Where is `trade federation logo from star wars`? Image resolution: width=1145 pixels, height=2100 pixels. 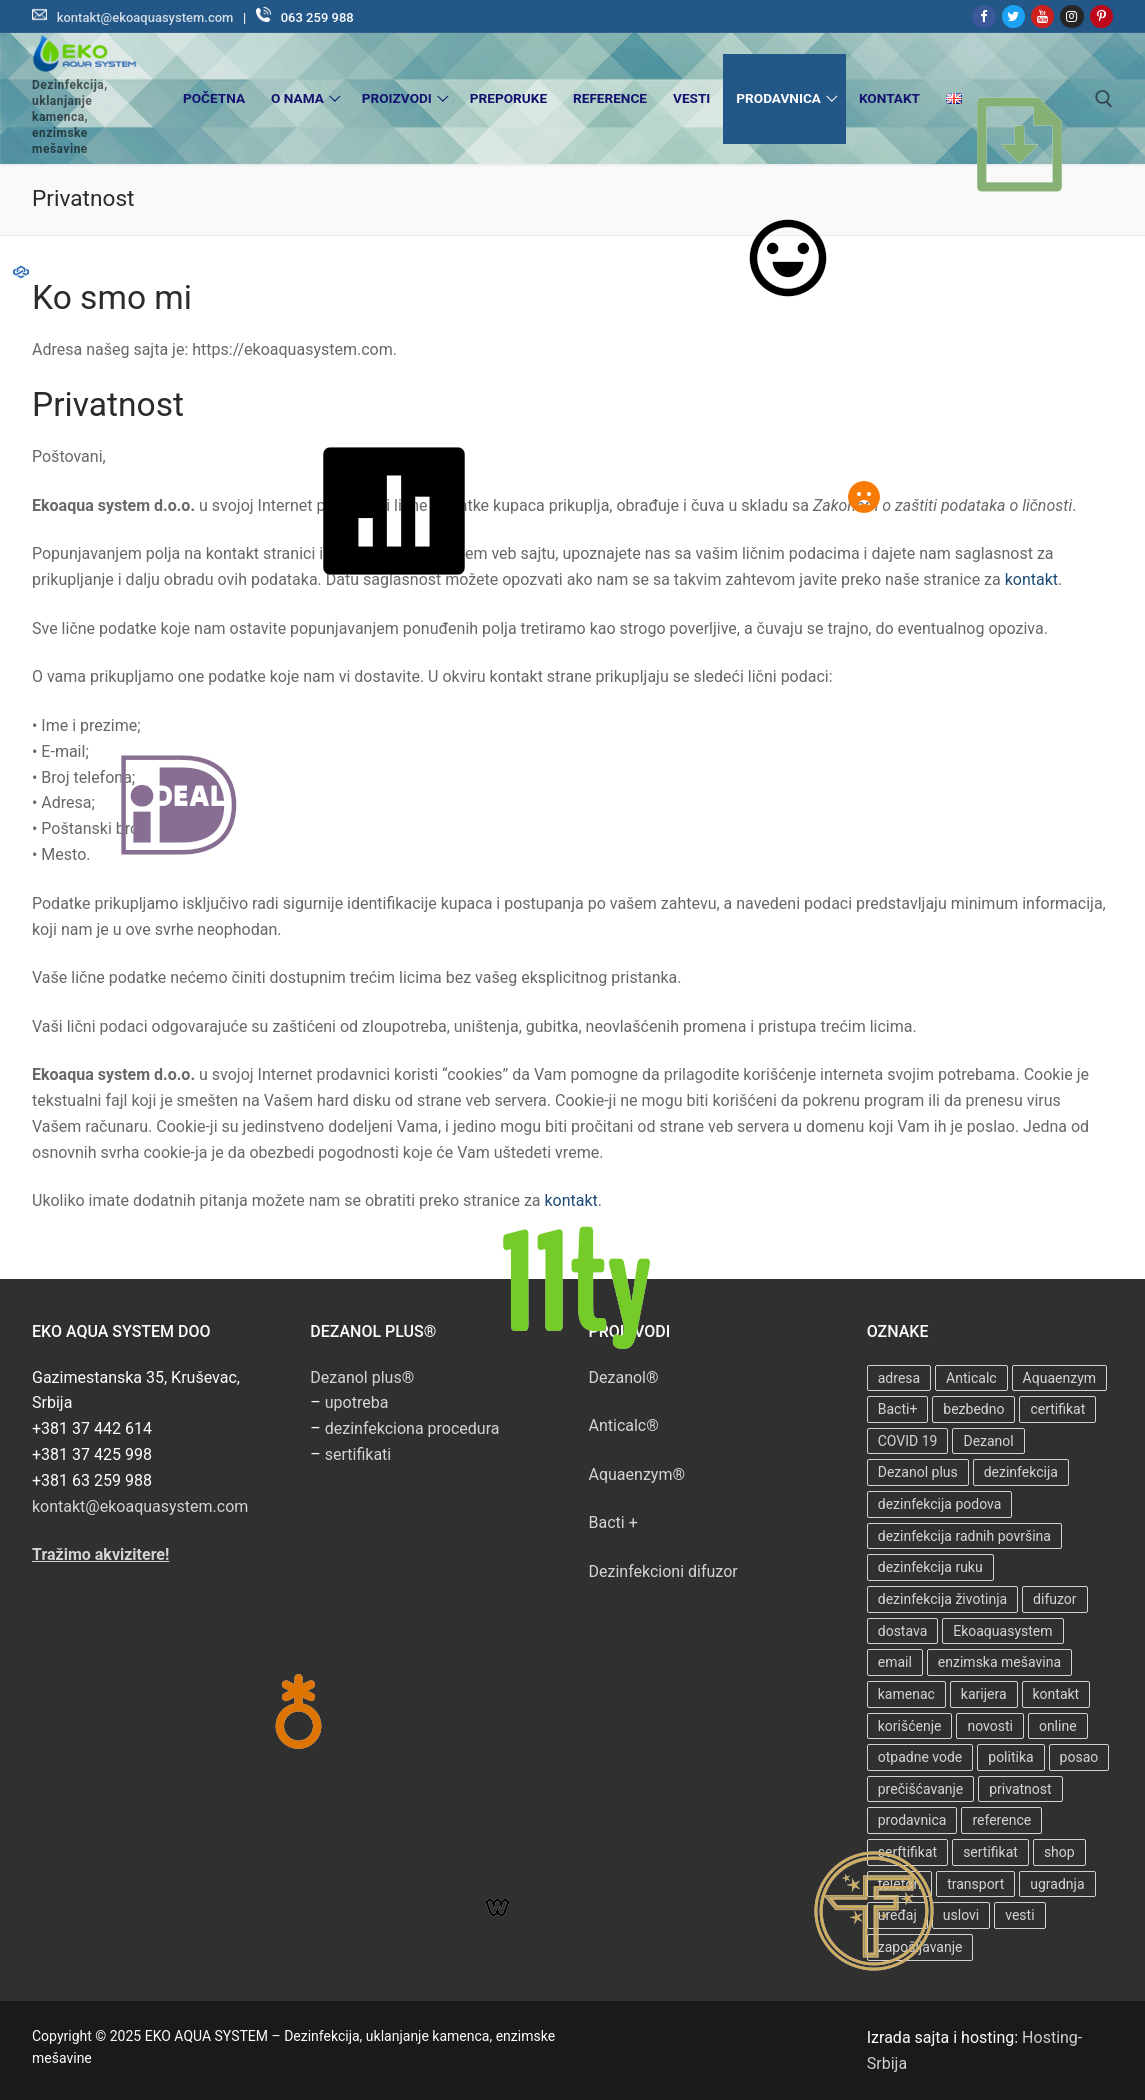 trade federation logo from star wars is located at coordinates (874, 1911).